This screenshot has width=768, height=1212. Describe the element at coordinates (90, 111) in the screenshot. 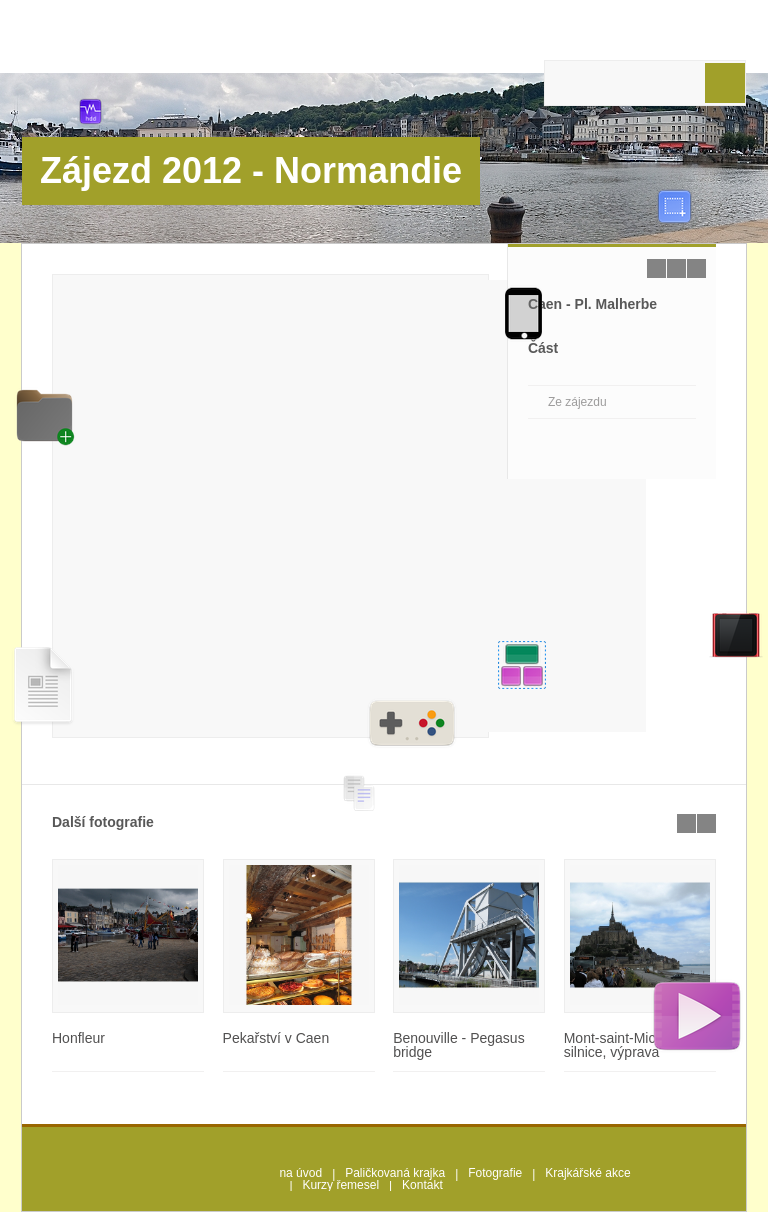

I see `virtualbox hard disk drive file` at that location.